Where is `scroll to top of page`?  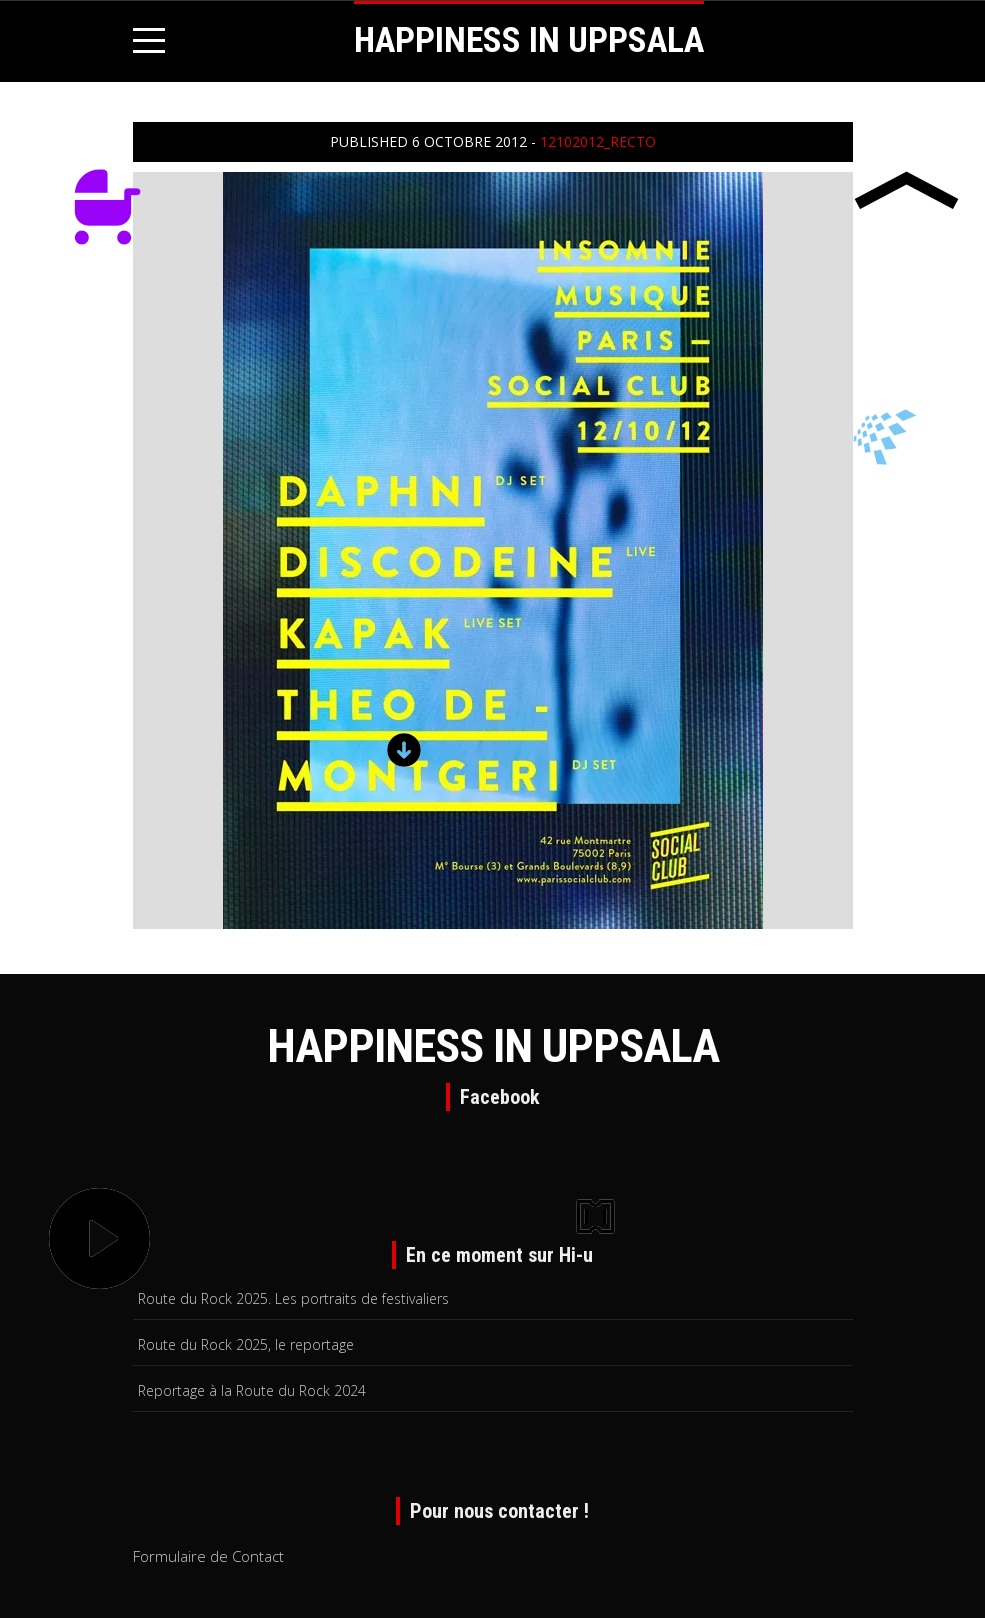 scroll to top of page is located at coordinates (906, 192).